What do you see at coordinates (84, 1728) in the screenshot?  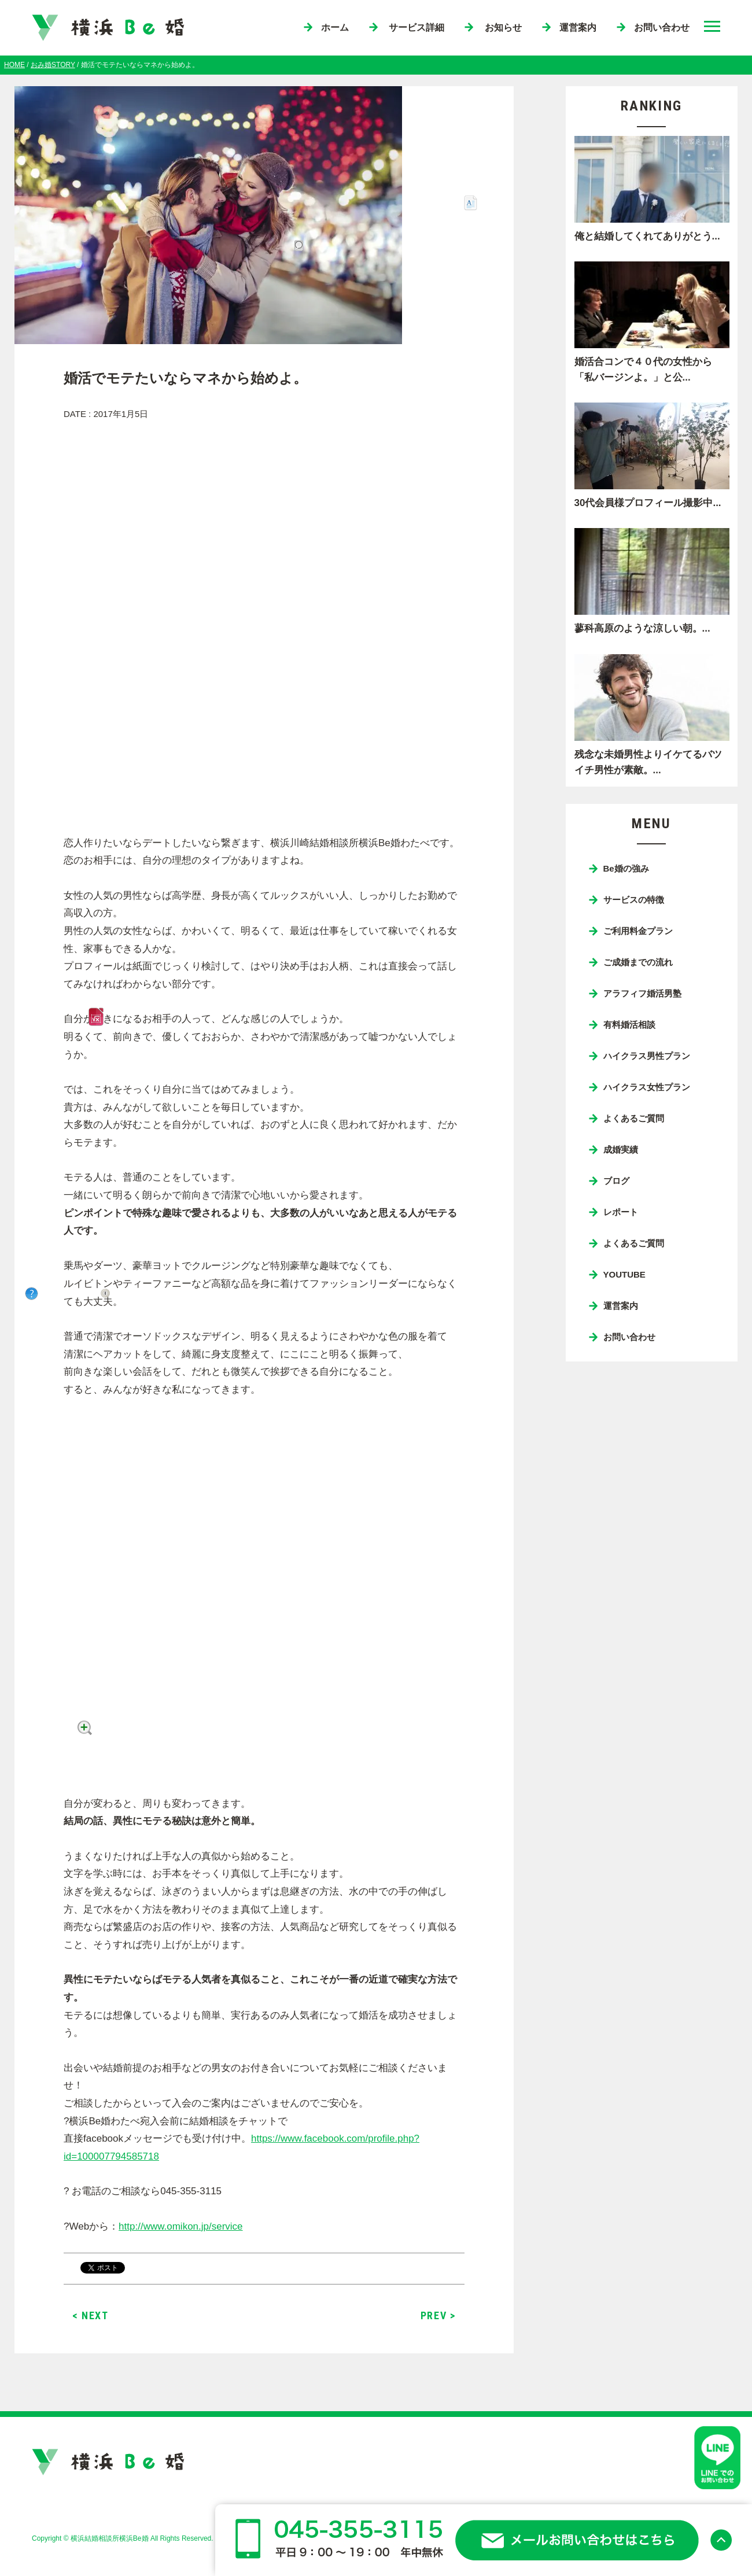 I see `zoom to fit content in view` at bounding box center [84, 1728].